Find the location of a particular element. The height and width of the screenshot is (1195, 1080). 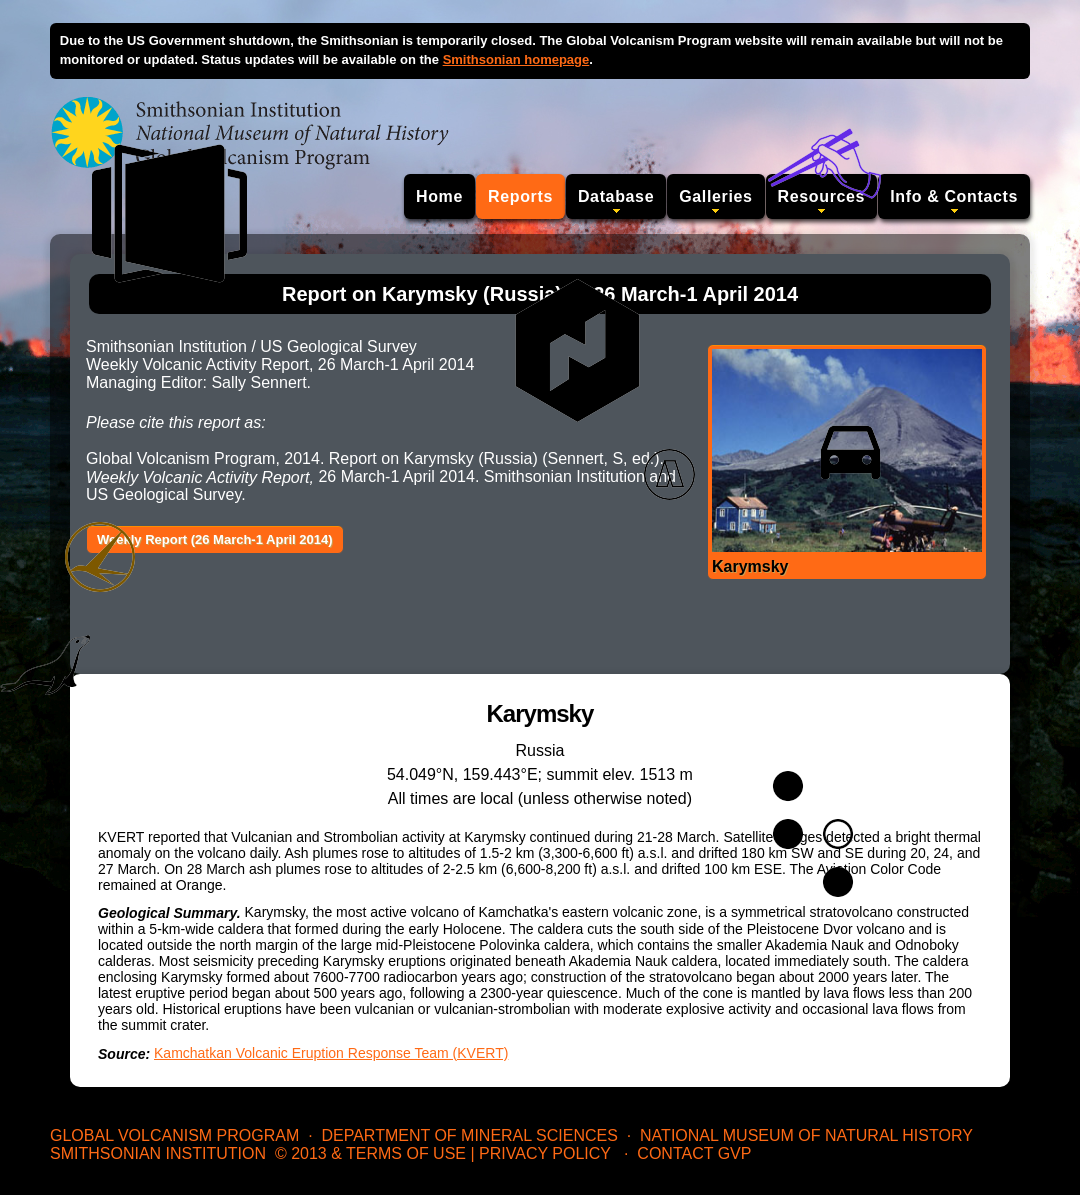

mariadb foundation logo is located at coordinates (45, 665).